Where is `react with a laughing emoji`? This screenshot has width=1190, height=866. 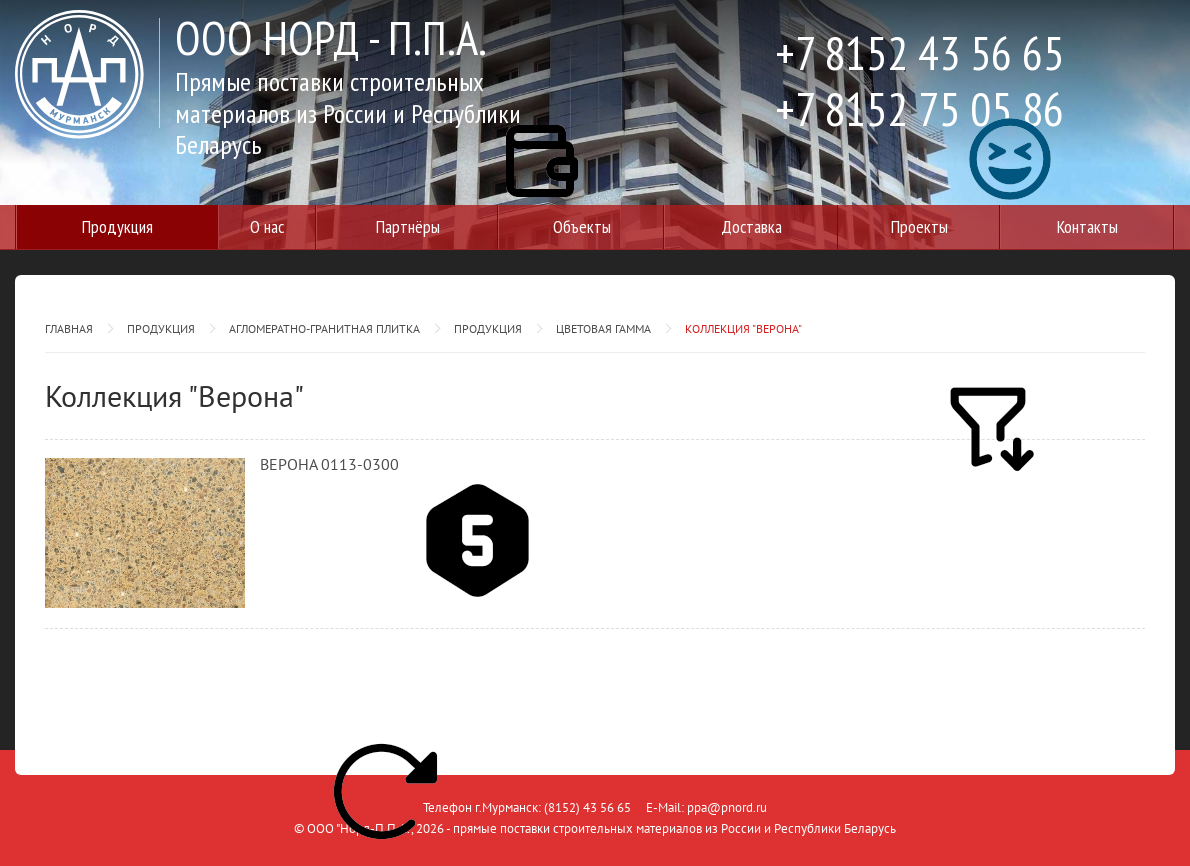
react with a laughing emoji is located at coordinates (1010, 159).